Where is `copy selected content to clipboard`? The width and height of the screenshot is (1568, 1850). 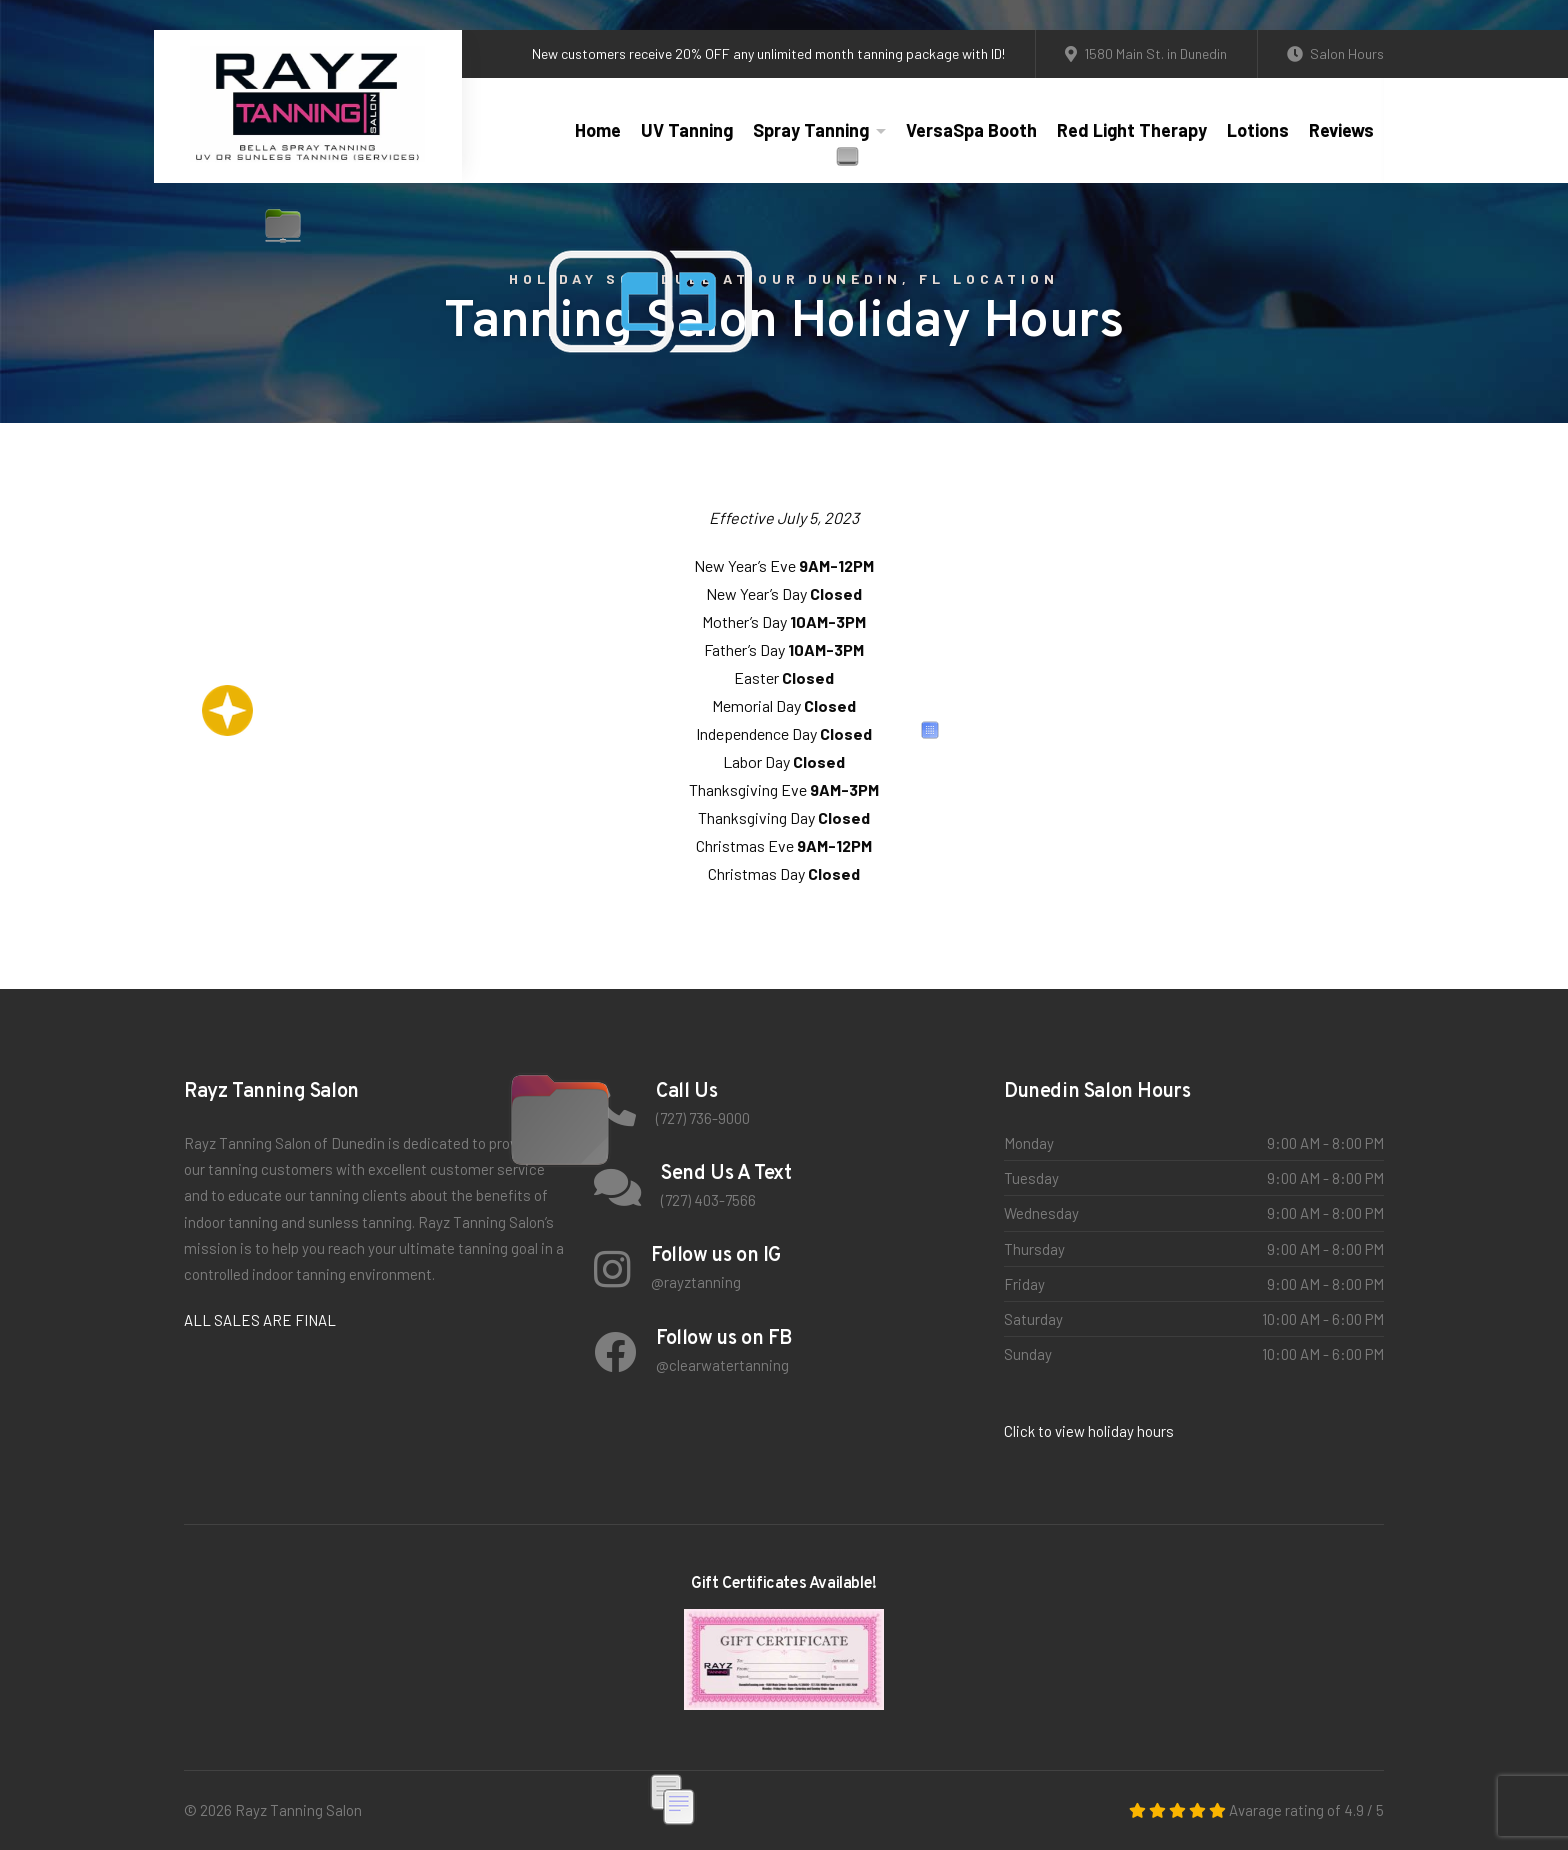
copy selected content to clipboard is located at coordinates (672, 1799).